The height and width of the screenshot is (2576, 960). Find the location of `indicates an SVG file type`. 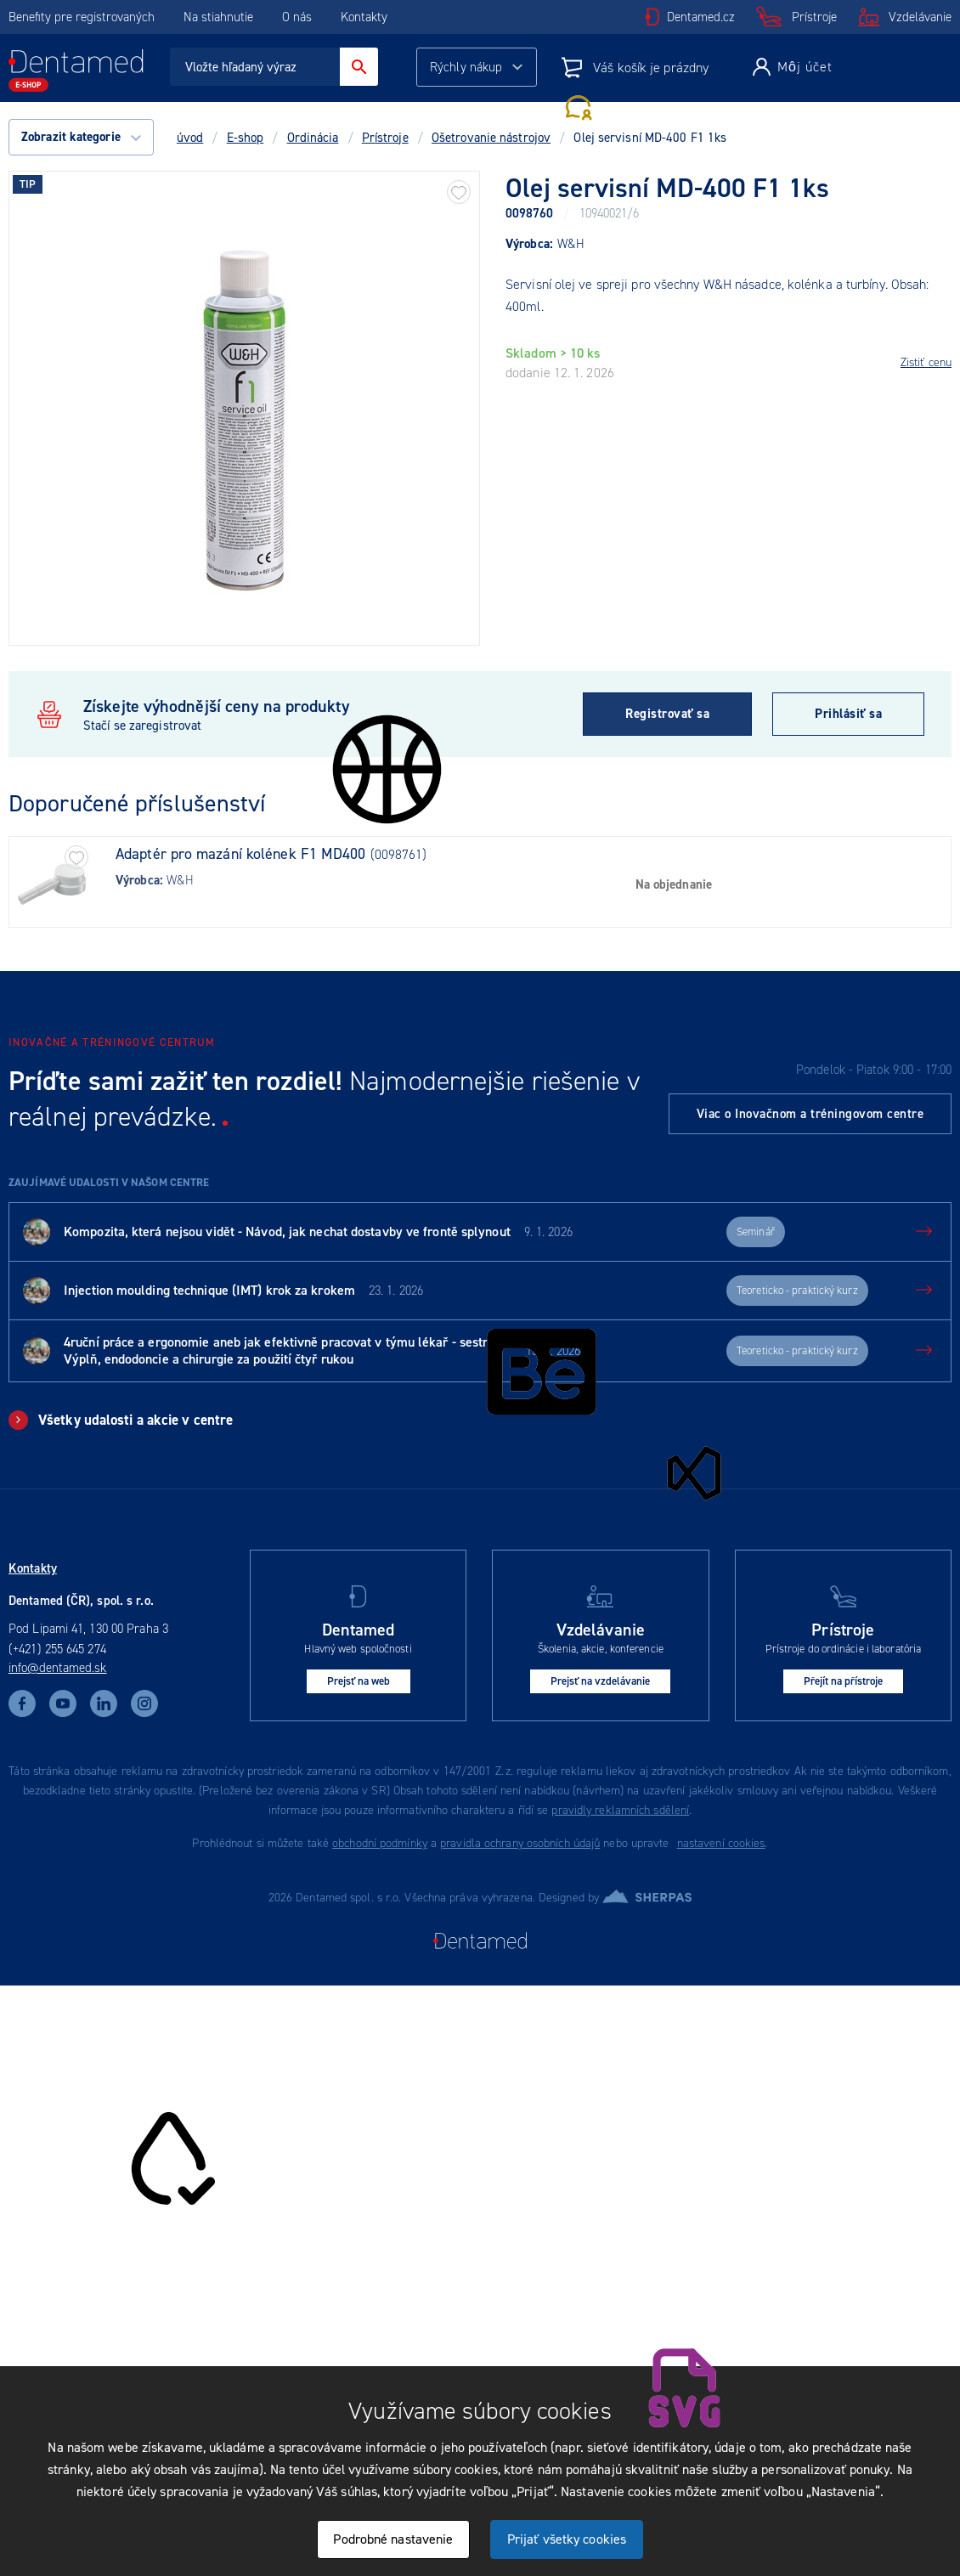

indicates an SVG file type is located at coordinates (684, 2387).